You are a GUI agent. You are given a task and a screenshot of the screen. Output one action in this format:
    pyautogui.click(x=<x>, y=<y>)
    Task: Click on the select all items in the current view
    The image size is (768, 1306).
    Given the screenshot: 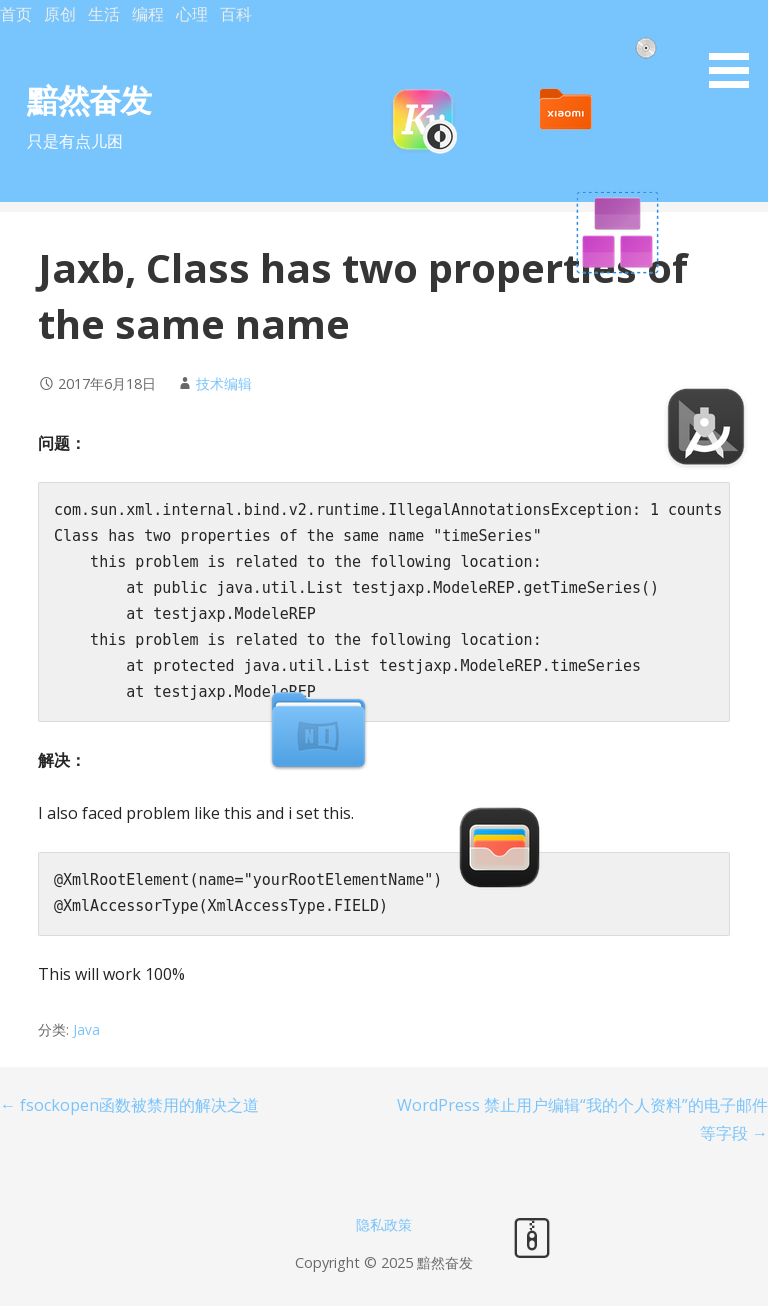 What is the action you would take?
    pyautogui.click(x=617, y=232)
    